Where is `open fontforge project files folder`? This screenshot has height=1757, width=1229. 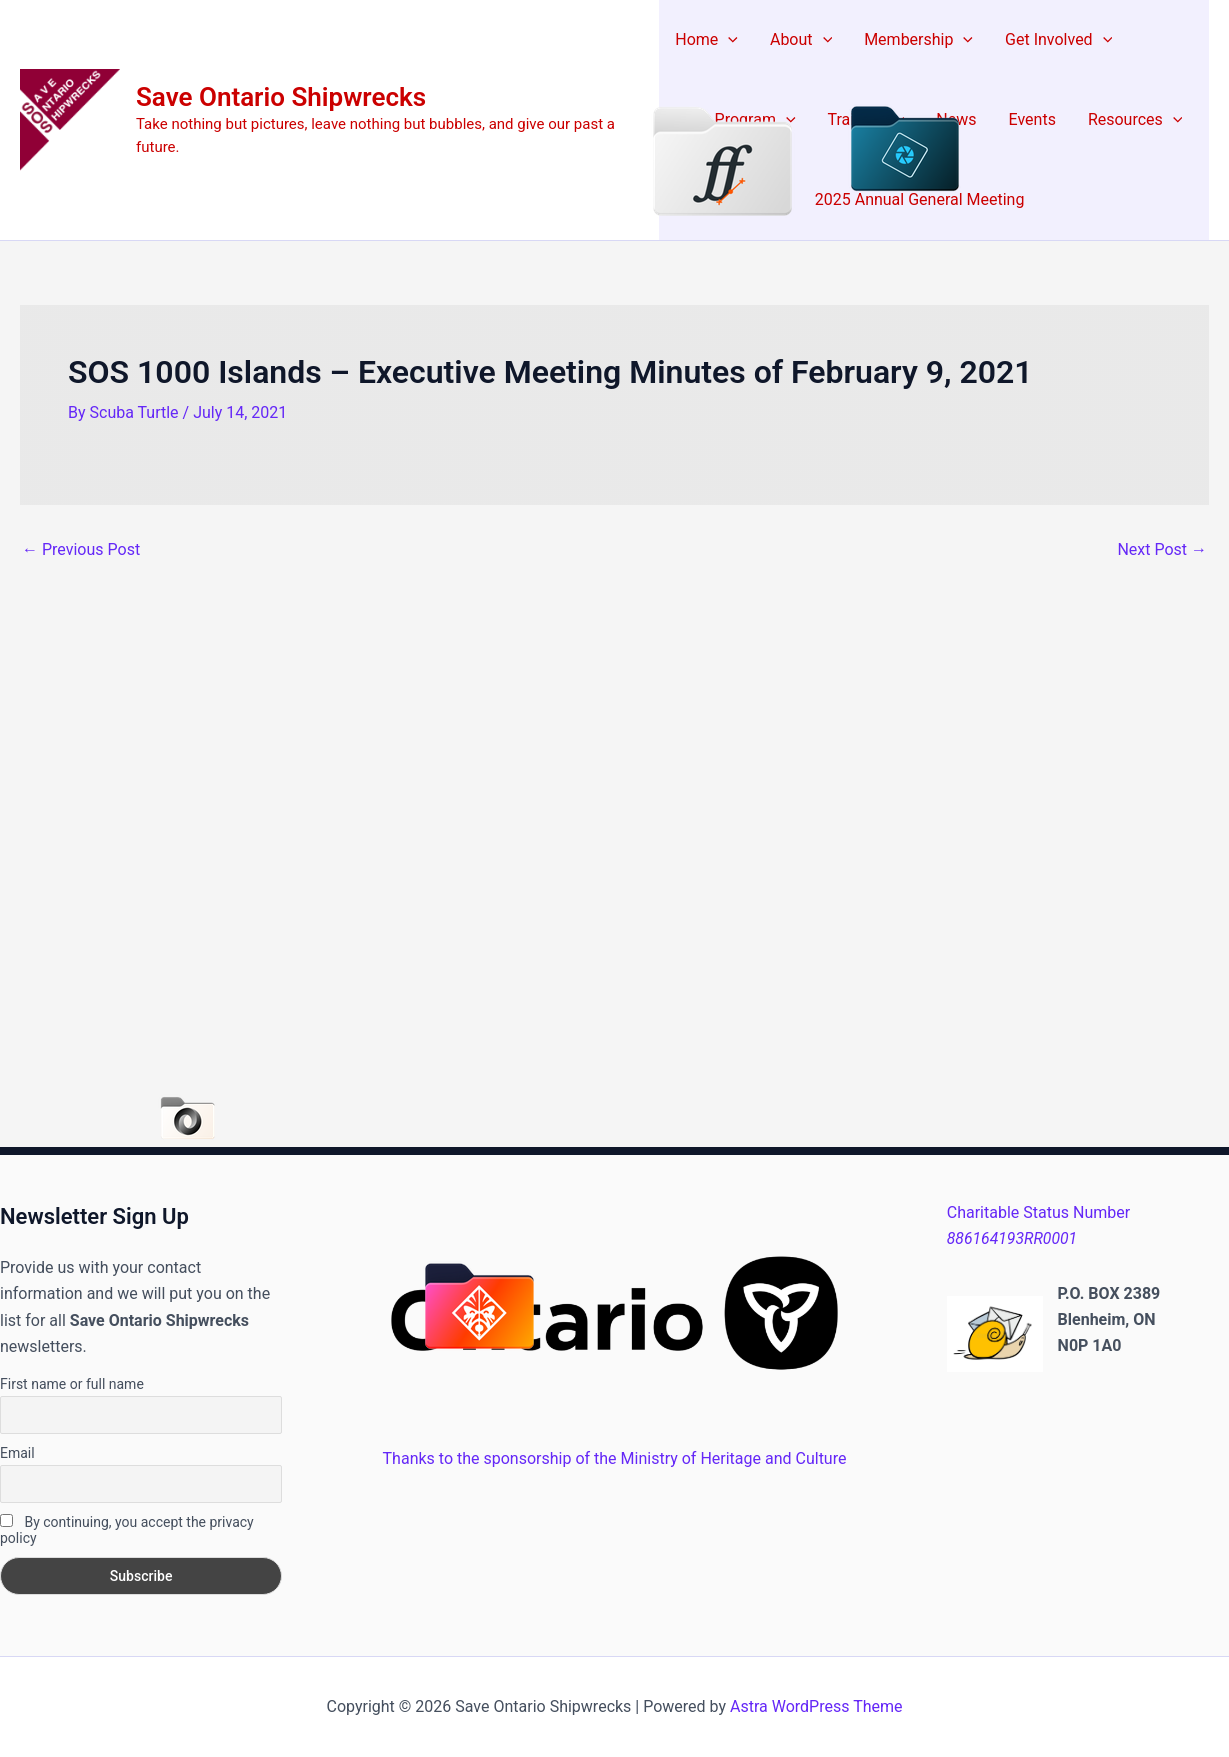 open fontforge project files folder is located at coordinates (722, 165).